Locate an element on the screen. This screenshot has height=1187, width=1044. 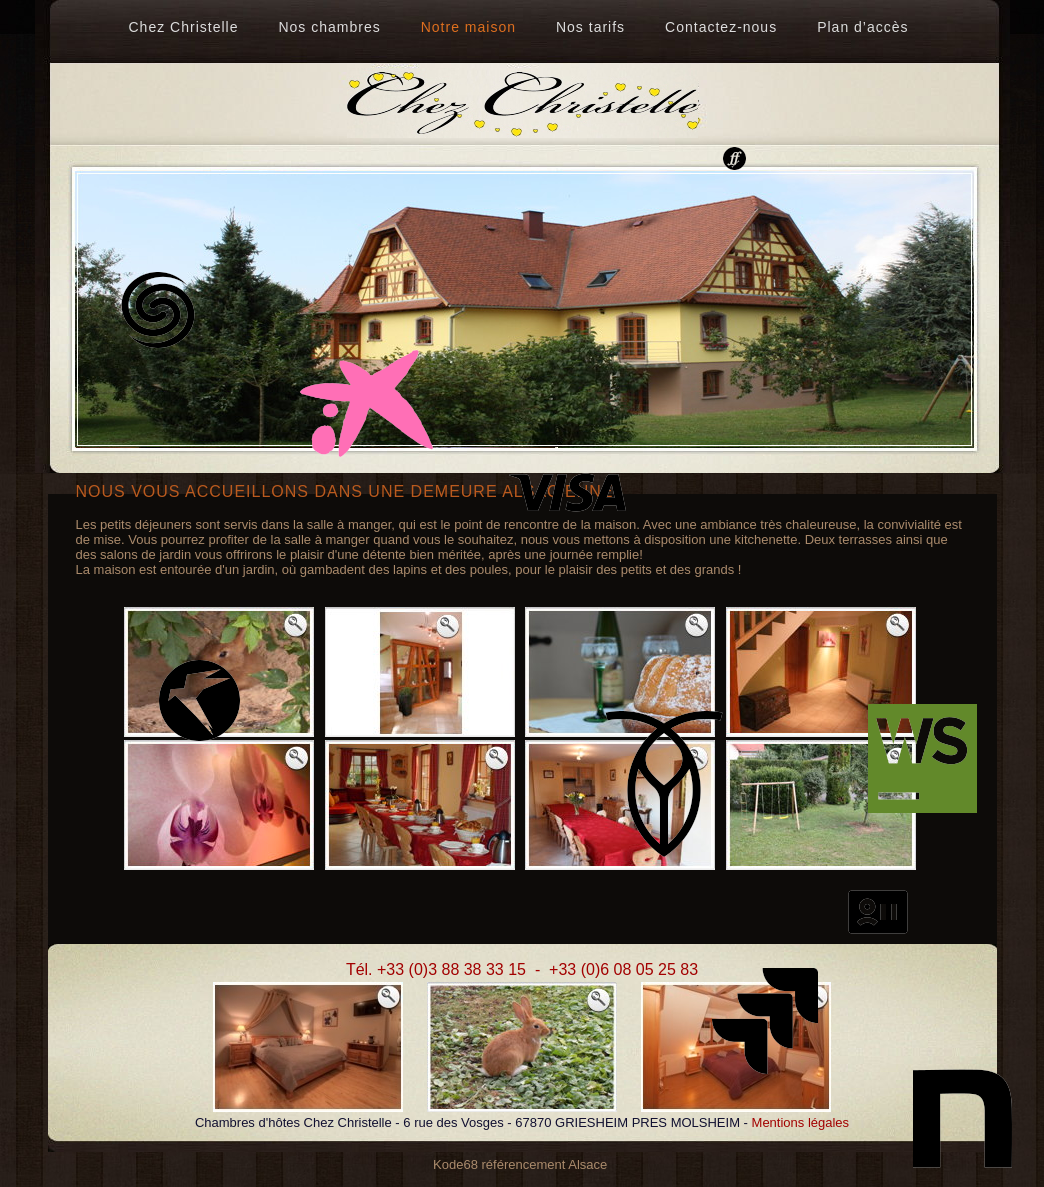
open FontForge font editor application is located at coordinates (734, 158).